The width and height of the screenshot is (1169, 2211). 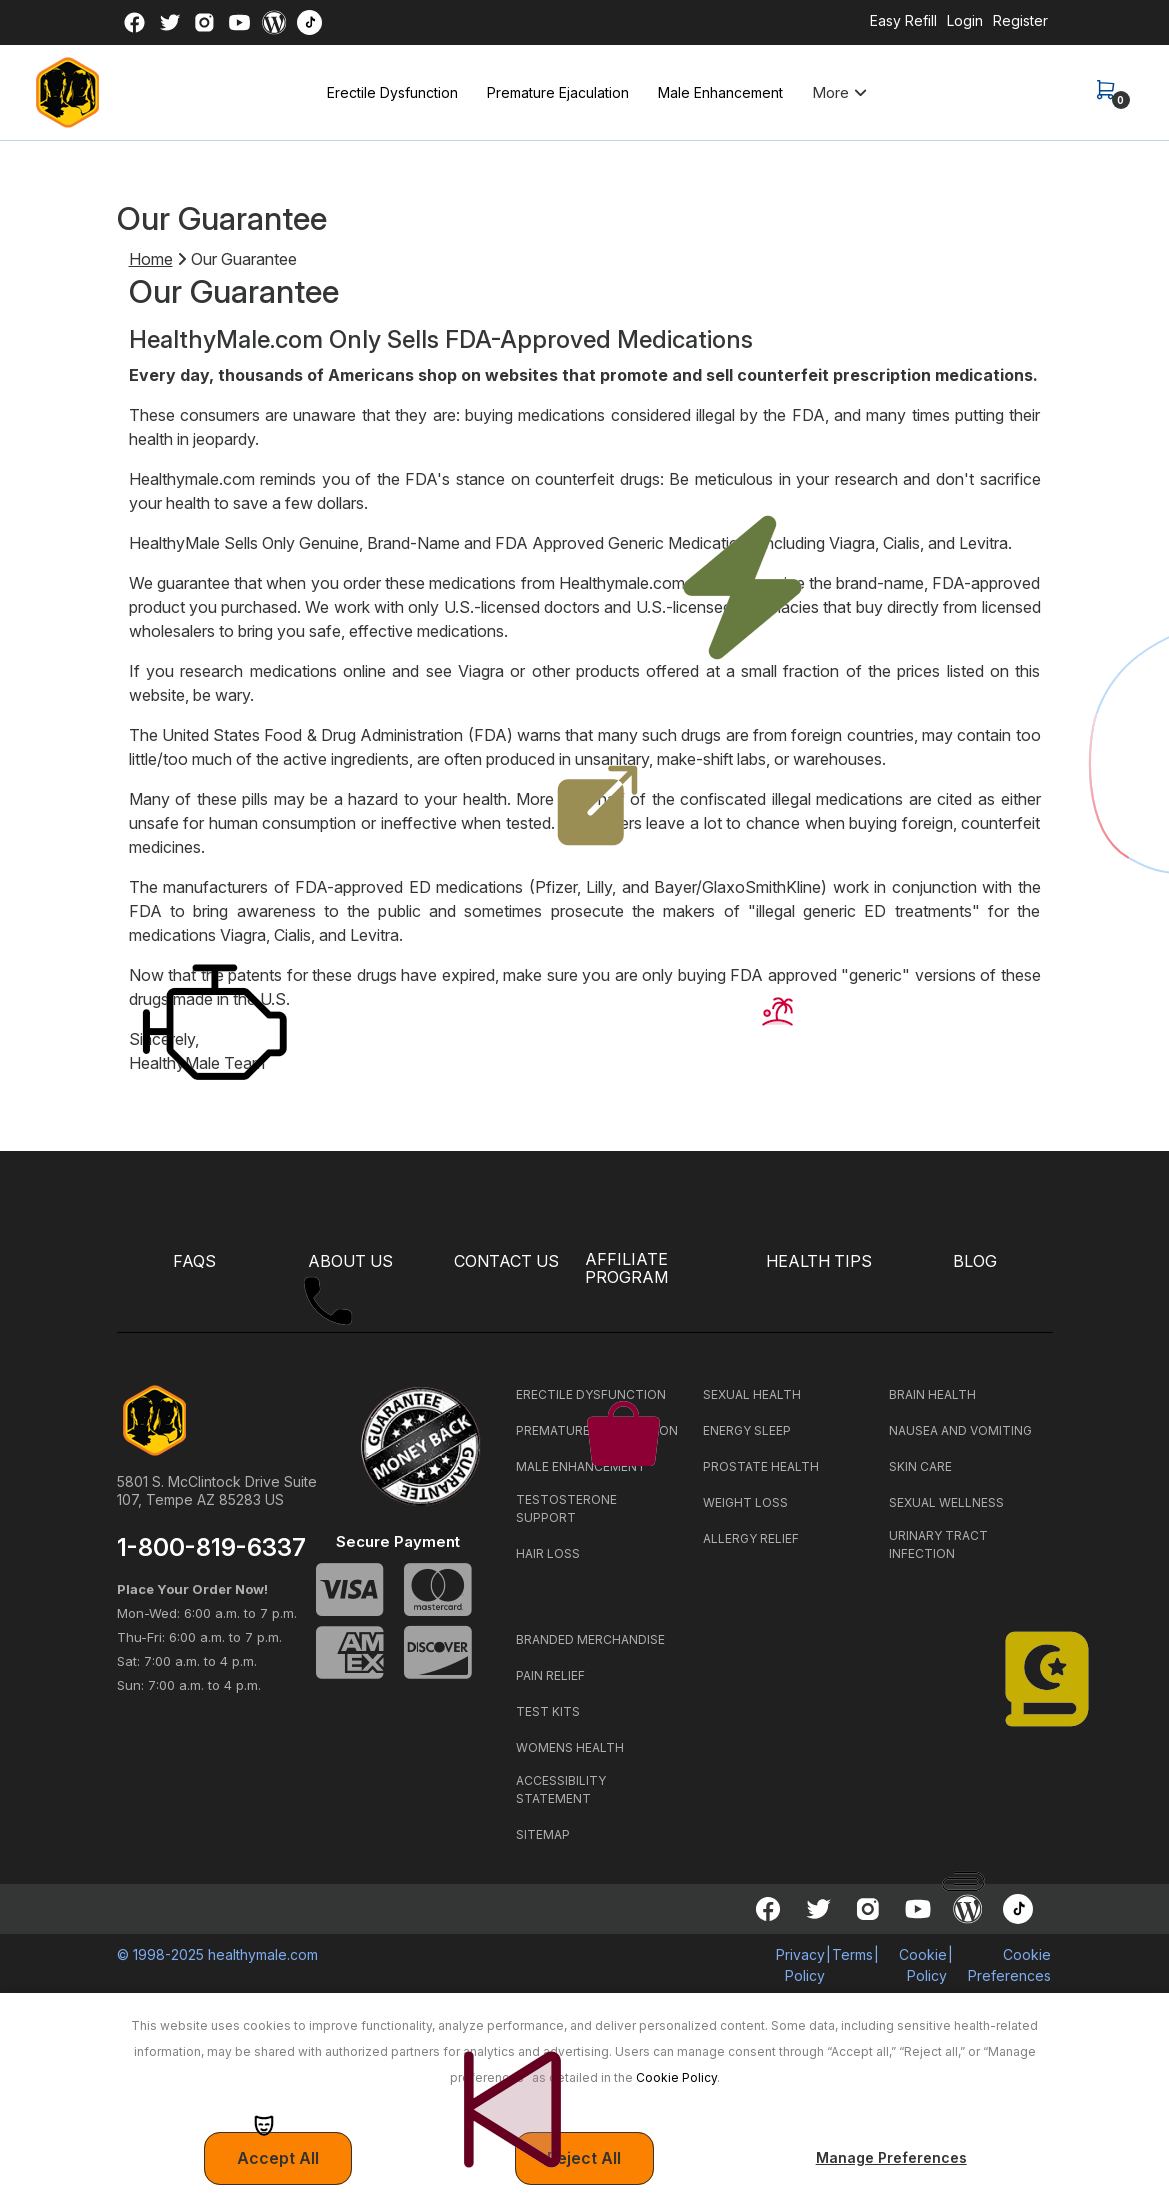 What do you see at coordinates (597, 805) in the screenshot?
I see `open link in a new window` at bounding box center [597, 805].